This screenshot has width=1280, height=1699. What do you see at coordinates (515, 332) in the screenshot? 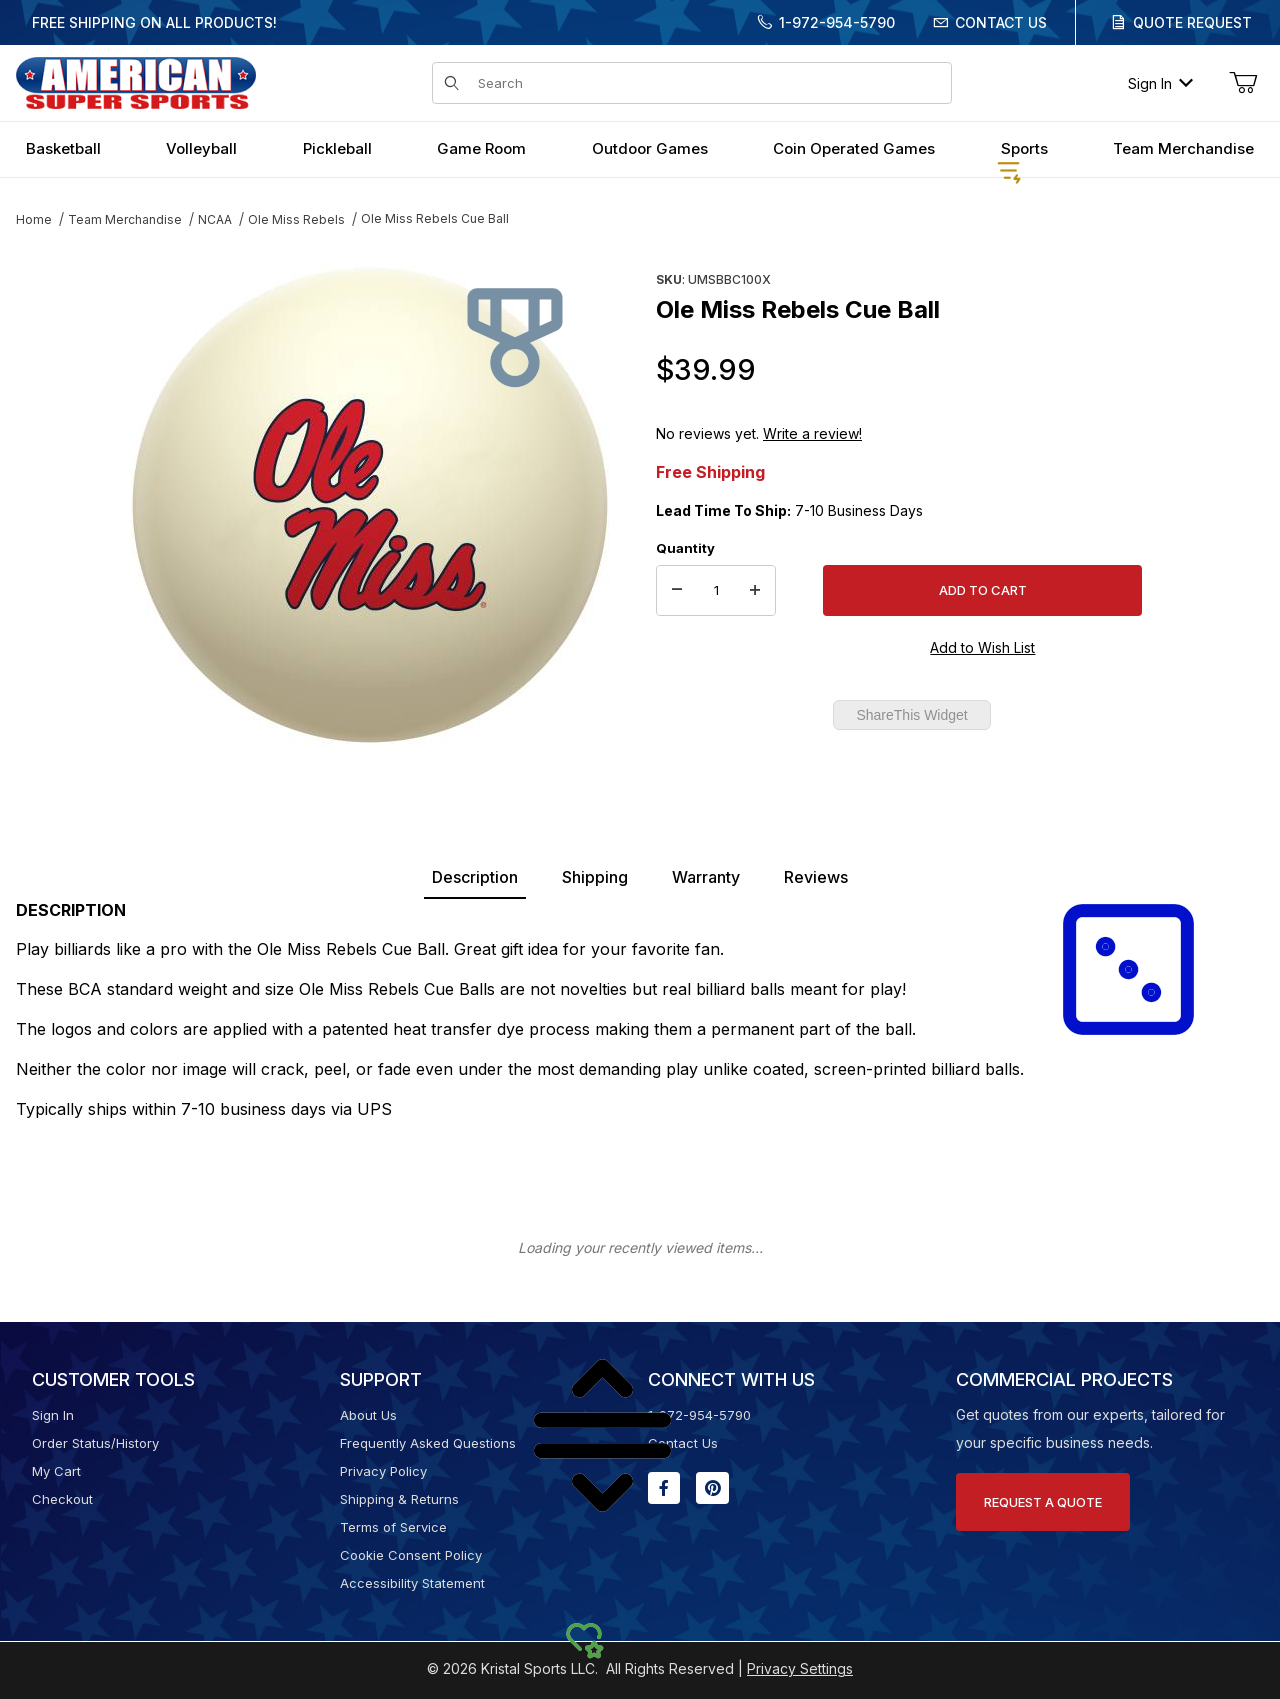
I see `view achievements or awards` at bounding box center [515, 332].